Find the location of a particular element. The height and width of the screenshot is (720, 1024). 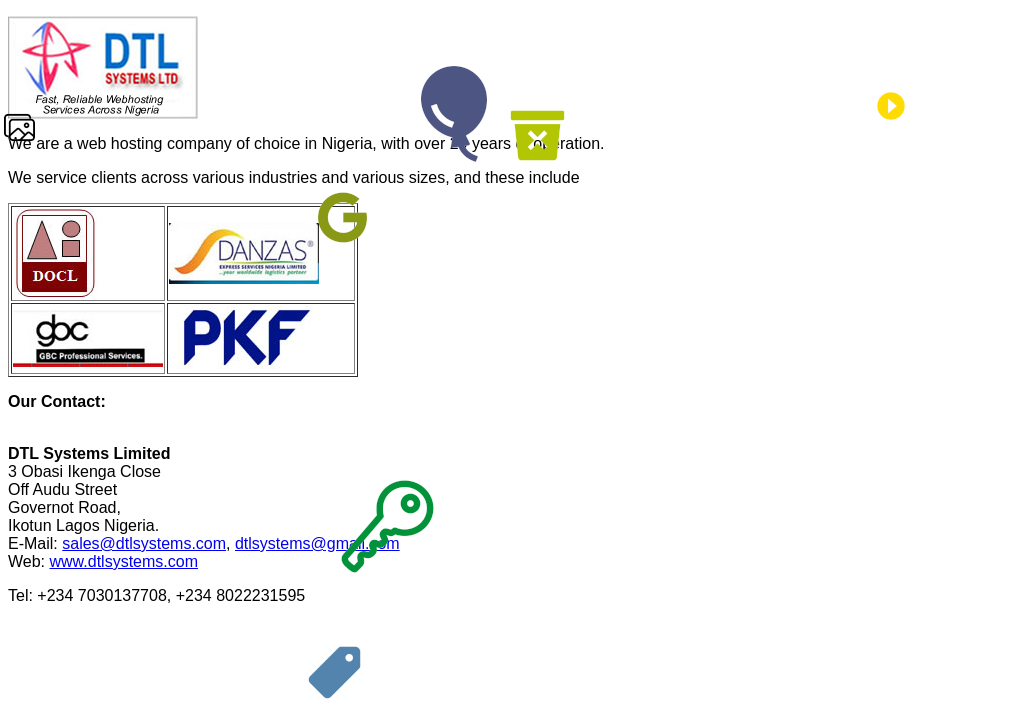

play media or video content is located at coordinates (891, 106).